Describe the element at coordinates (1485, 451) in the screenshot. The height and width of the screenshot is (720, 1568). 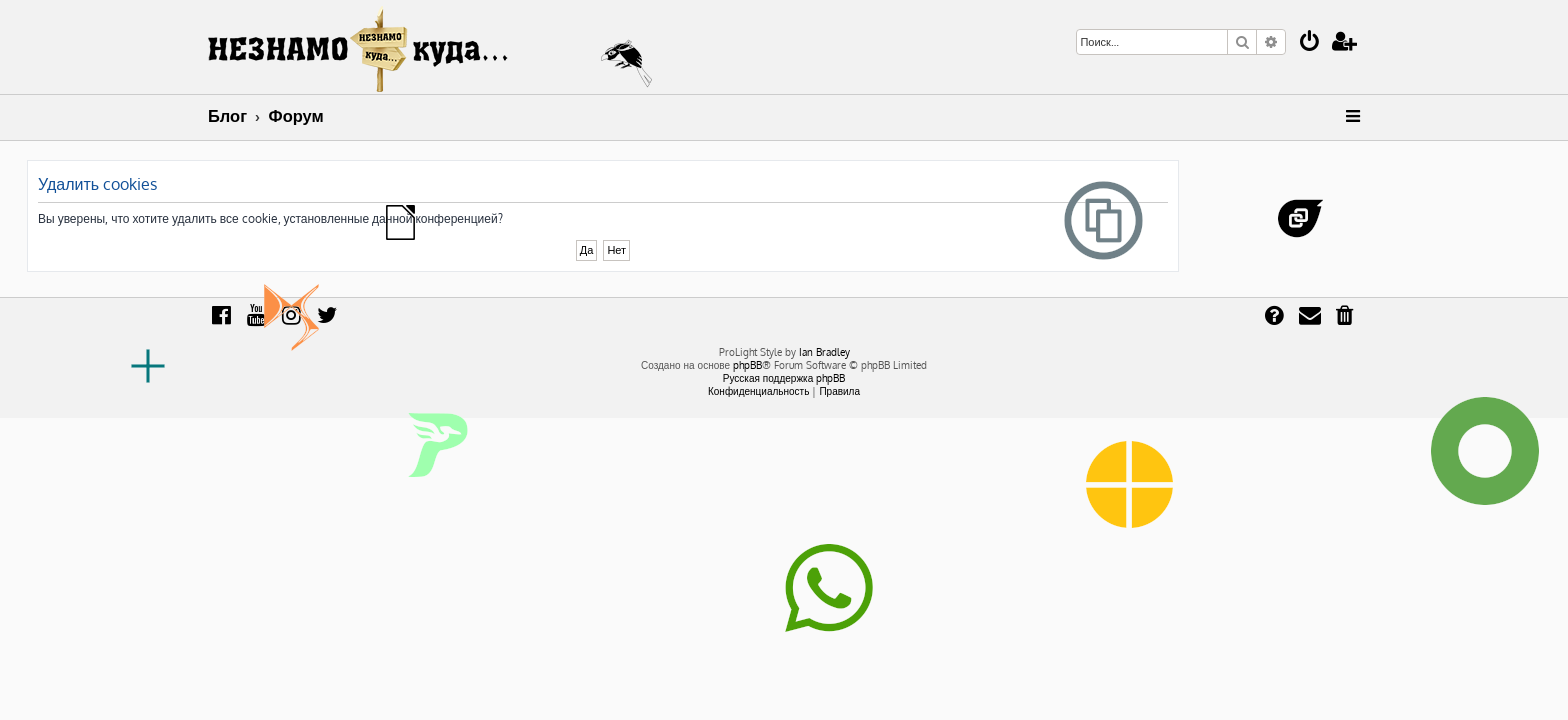
I see `osano privacy platform logo` at that location.